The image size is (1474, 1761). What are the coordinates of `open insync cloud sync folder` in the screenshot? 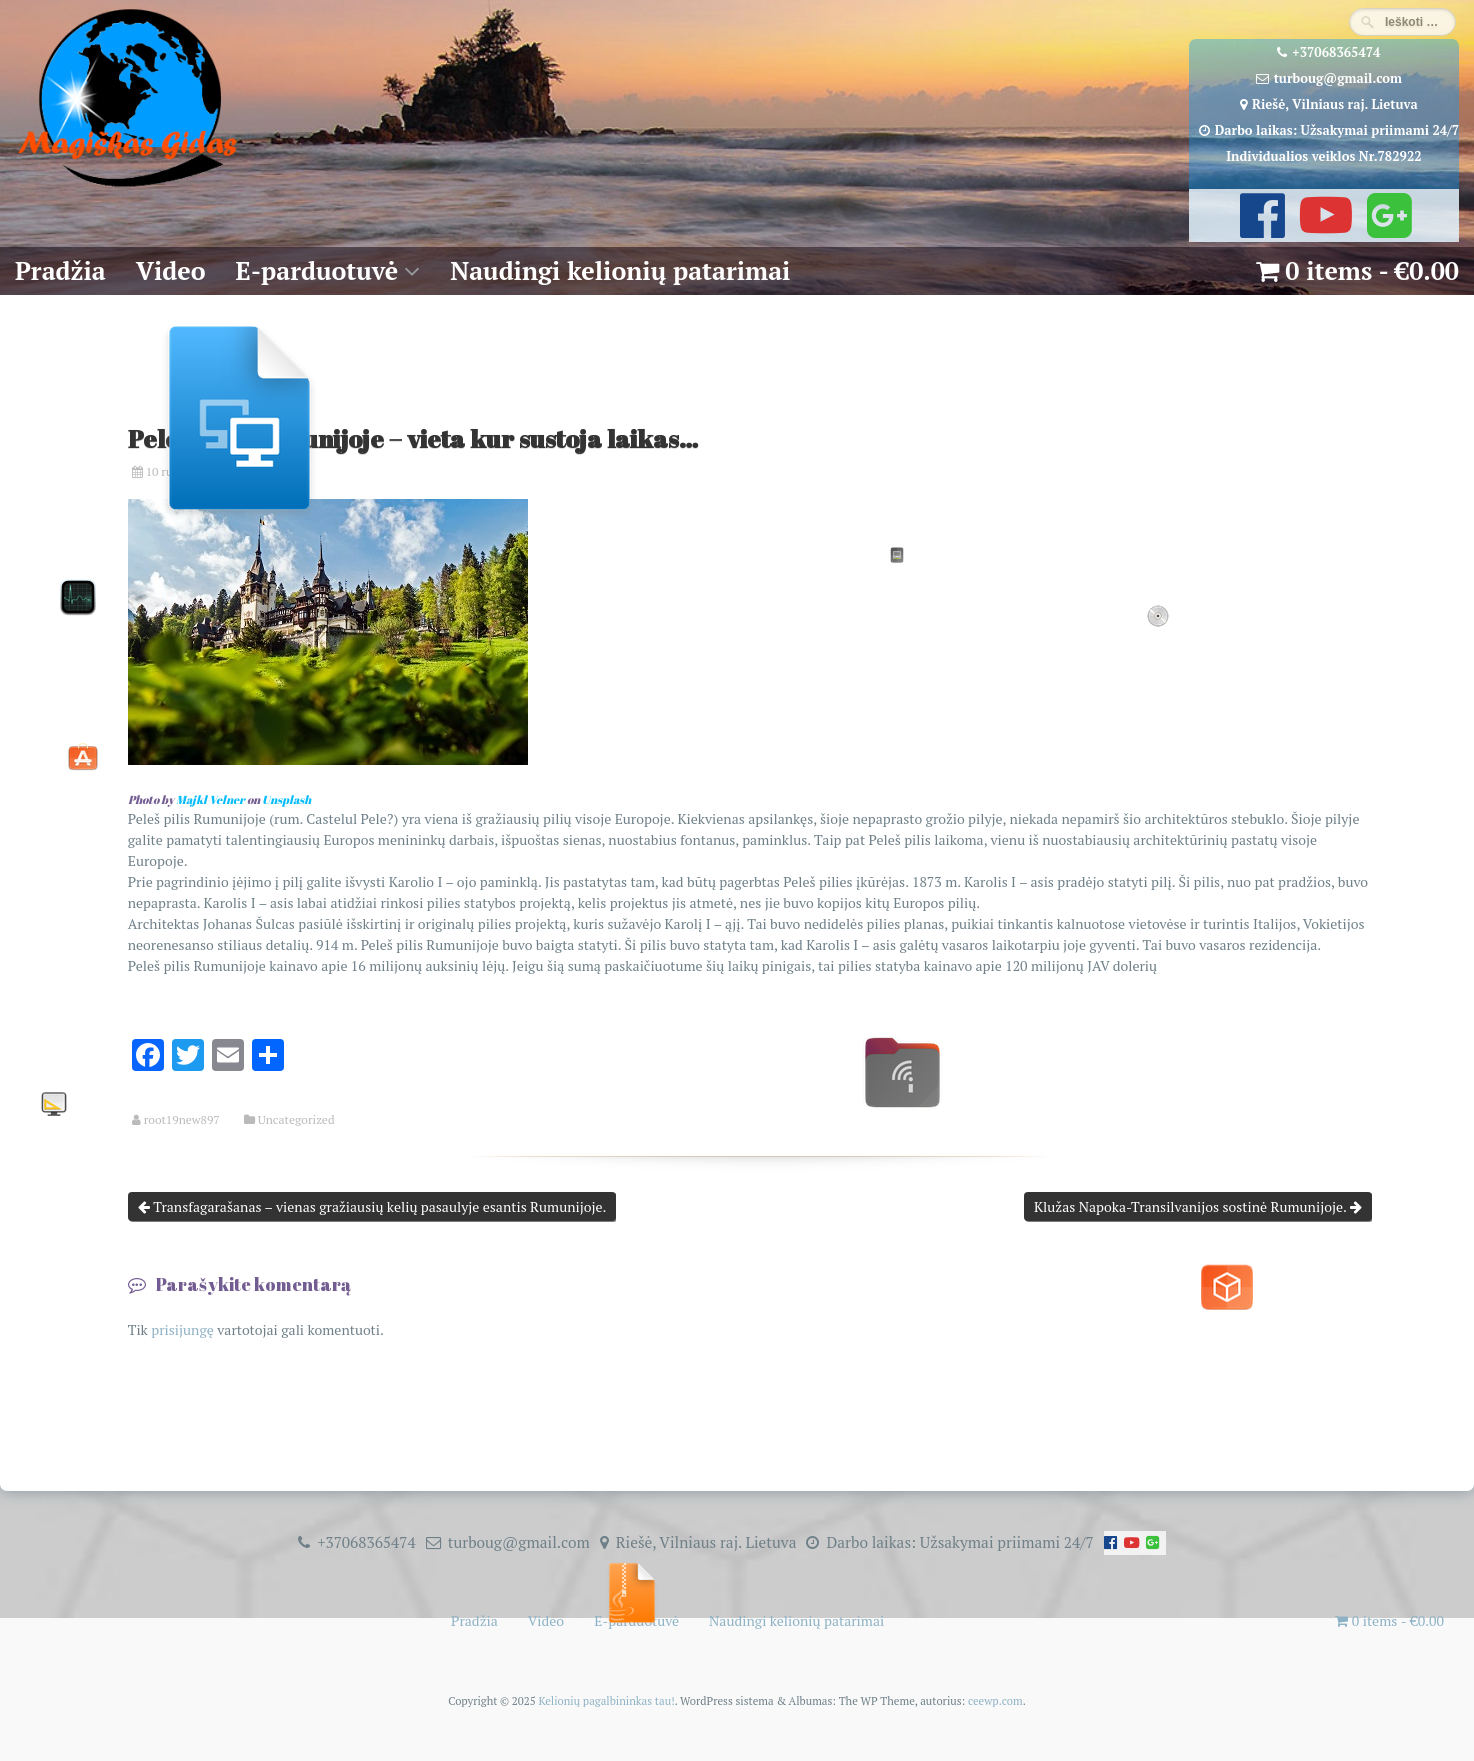 It's located at (902, 1072).